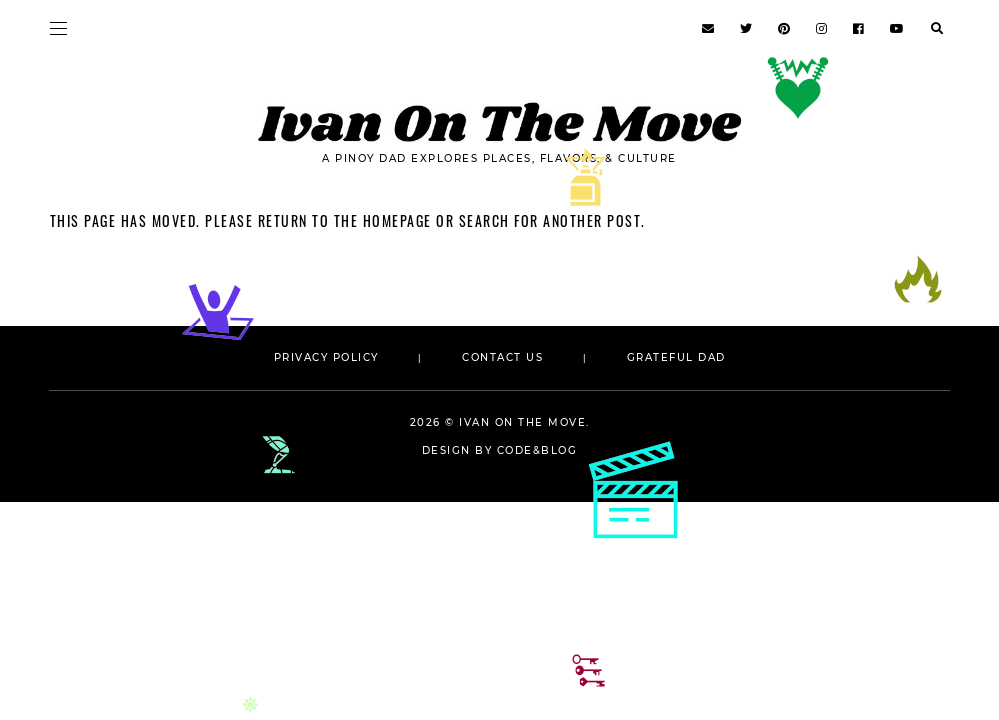 This screenshot has width=999, height=720. Describe the element at coordinates (798, 88) in the screenshot. I see `view health or vitality status in a game` at that location.